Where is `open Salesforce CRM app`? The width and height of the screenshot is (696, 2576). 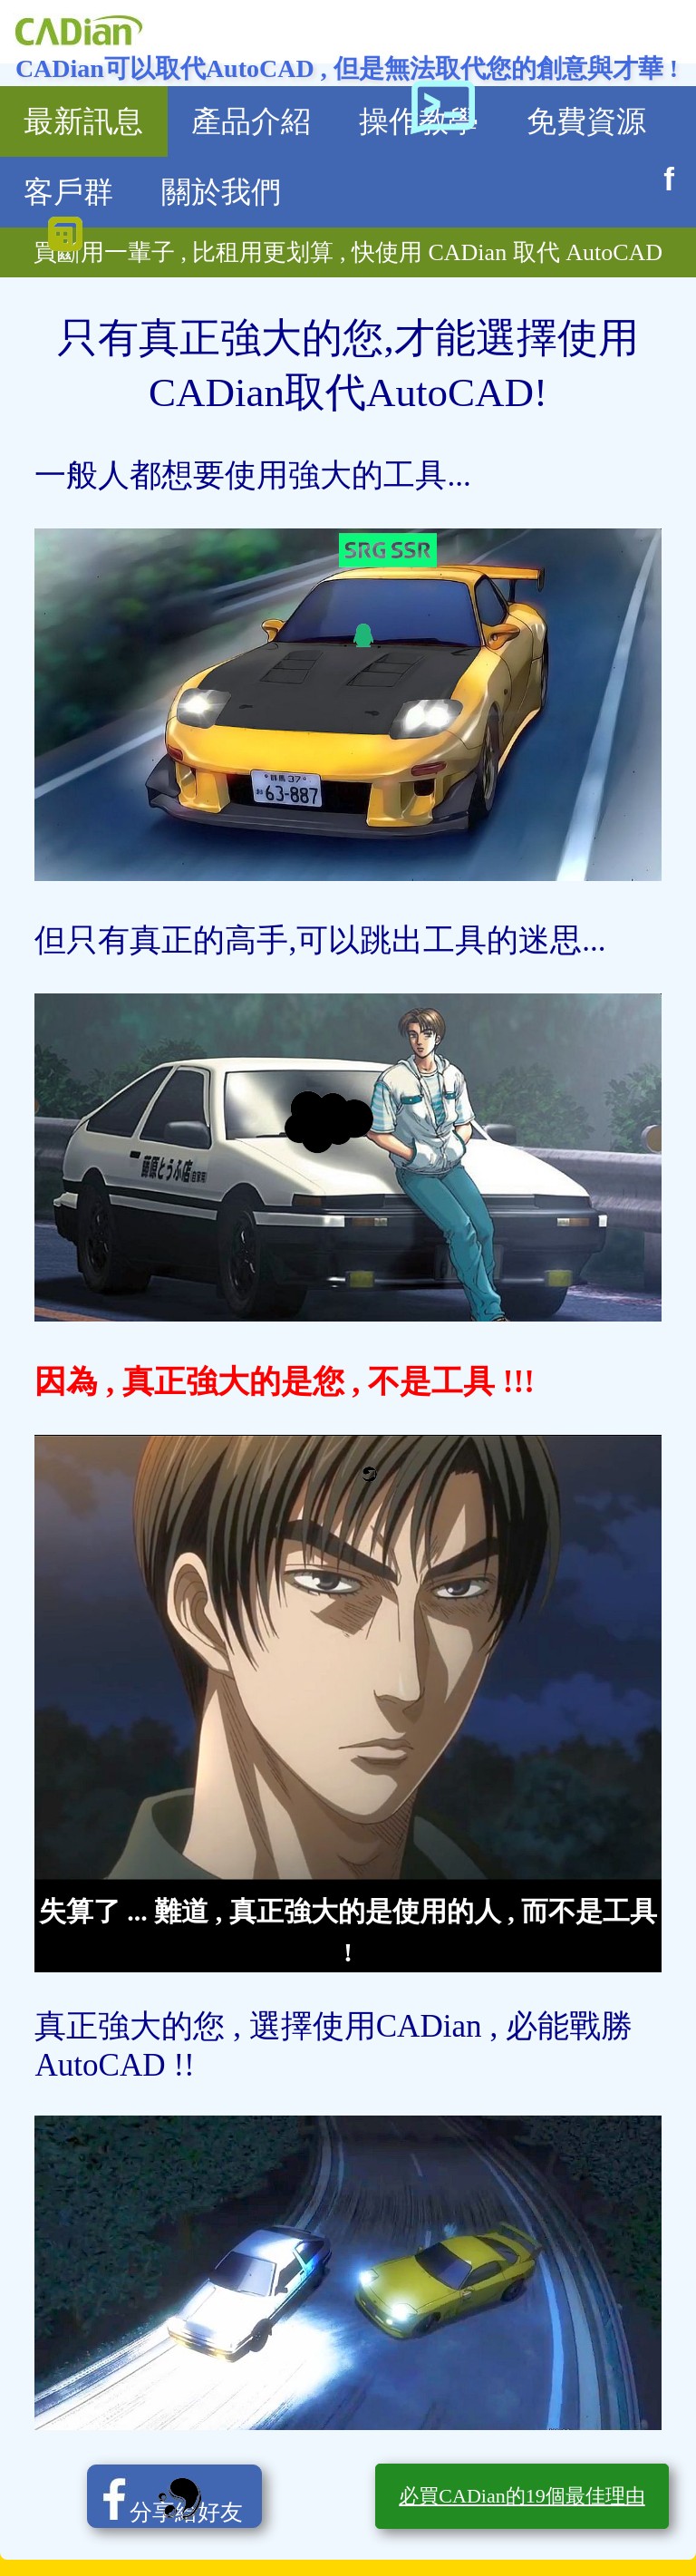
open Salesforce CRM app is located at coordinates (329, 1122).